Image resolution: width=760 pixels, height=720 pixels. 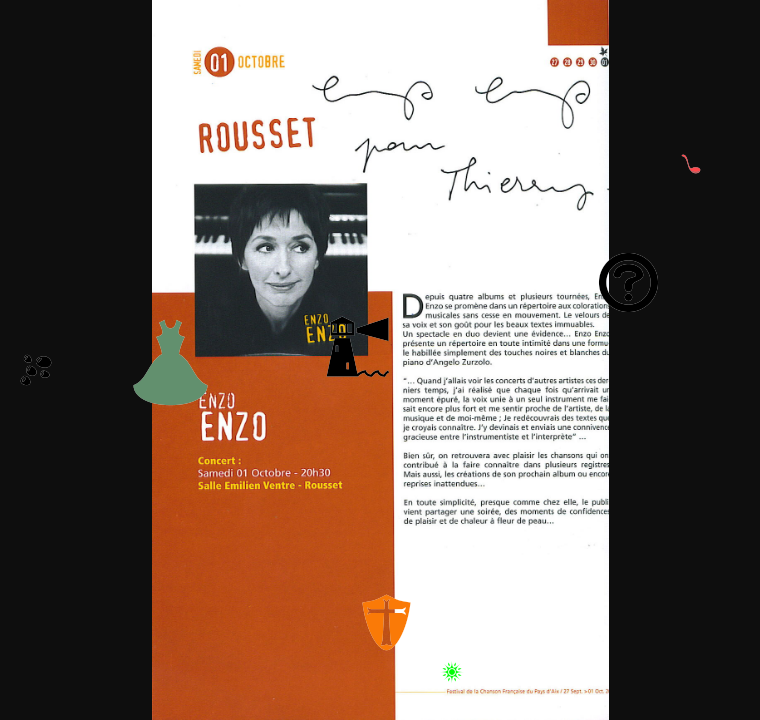 I want to click on select a dress or clothing item, so click(x=170, y=362).